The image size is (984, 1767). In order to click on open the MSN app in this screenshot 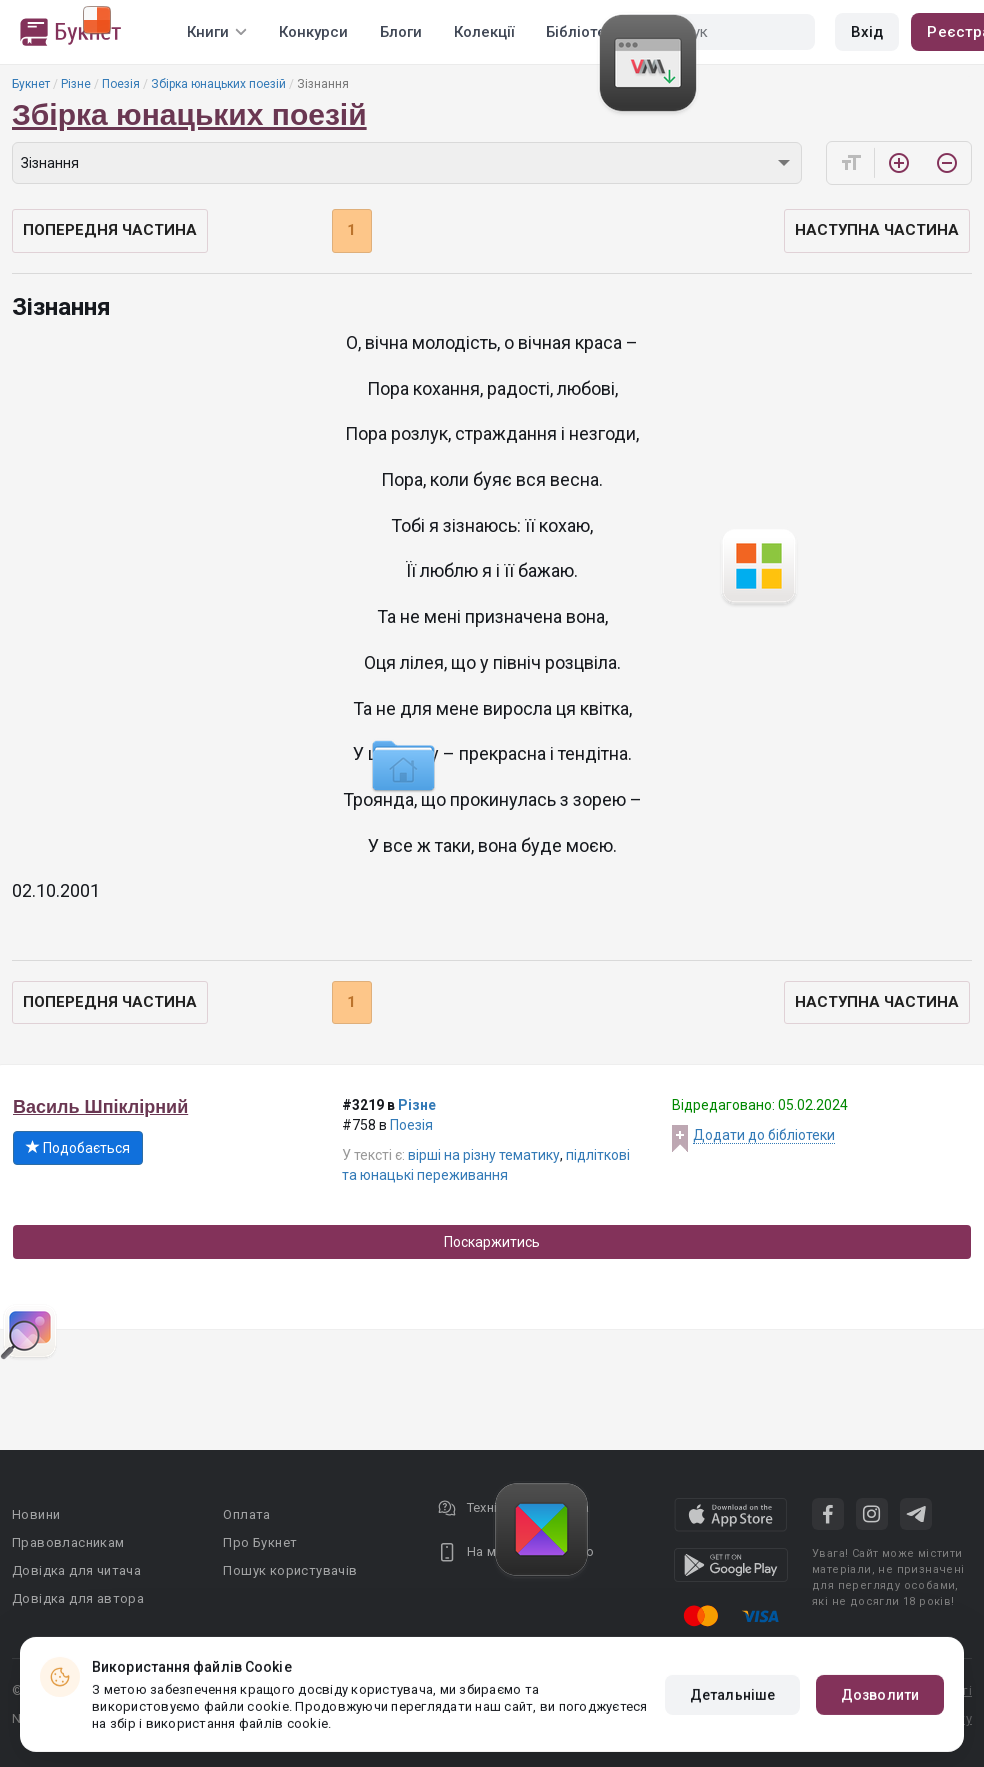, I will do `click(759, 566)`.